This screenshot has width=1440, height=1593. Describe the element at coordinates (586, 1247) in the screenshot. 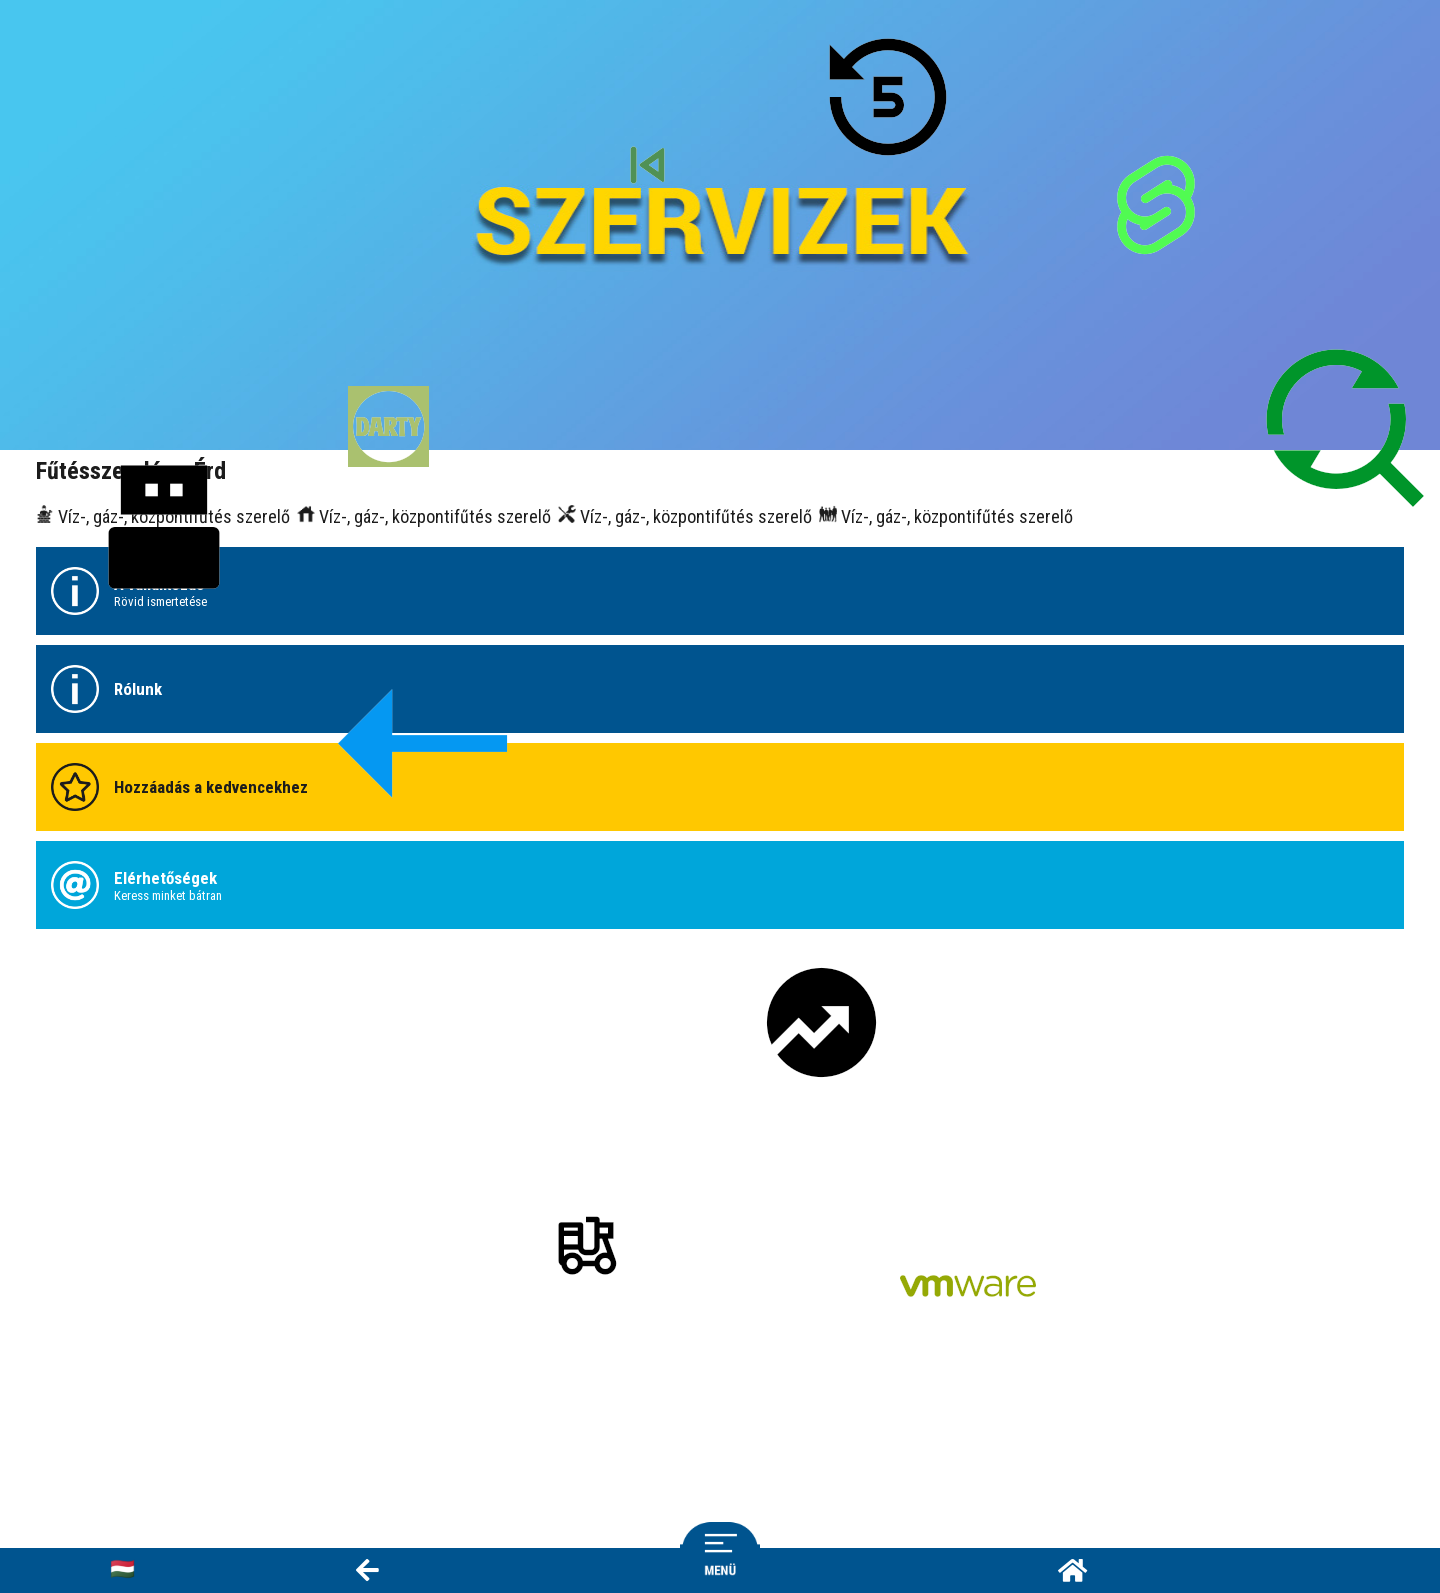

I see `order food delivery` at that location.